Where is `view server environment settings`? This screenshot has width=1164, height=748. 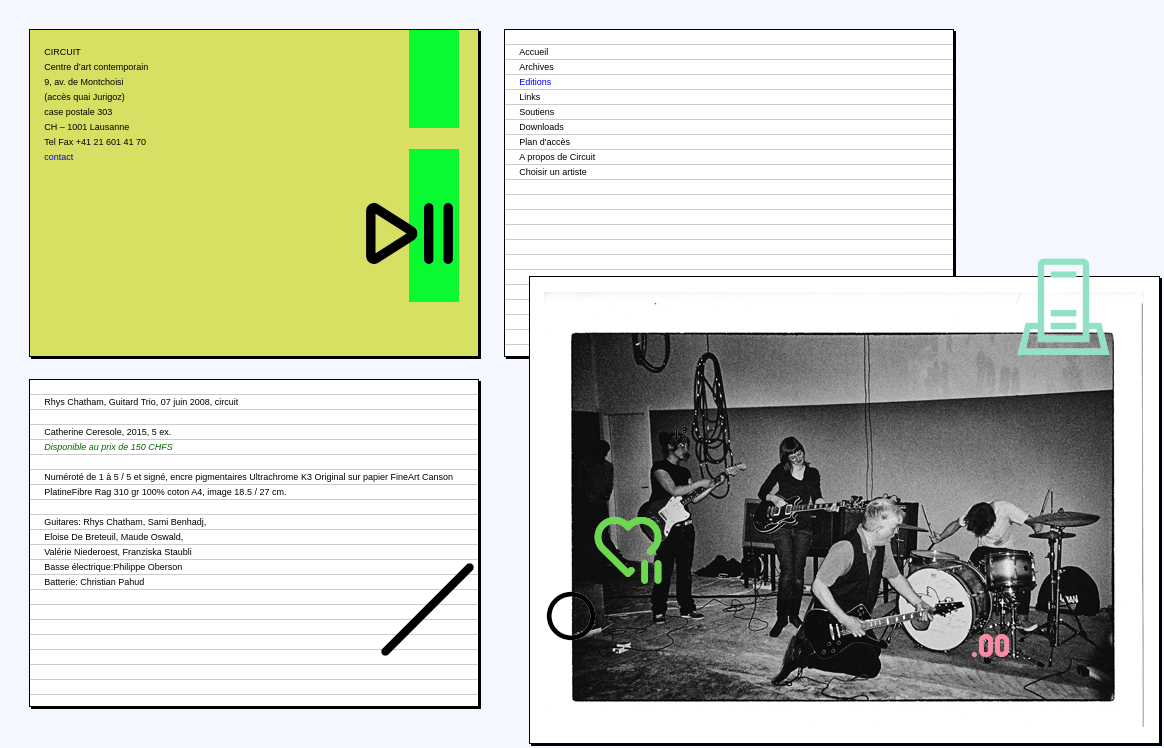 view server environment settings is located at coordinates (1063, 303).